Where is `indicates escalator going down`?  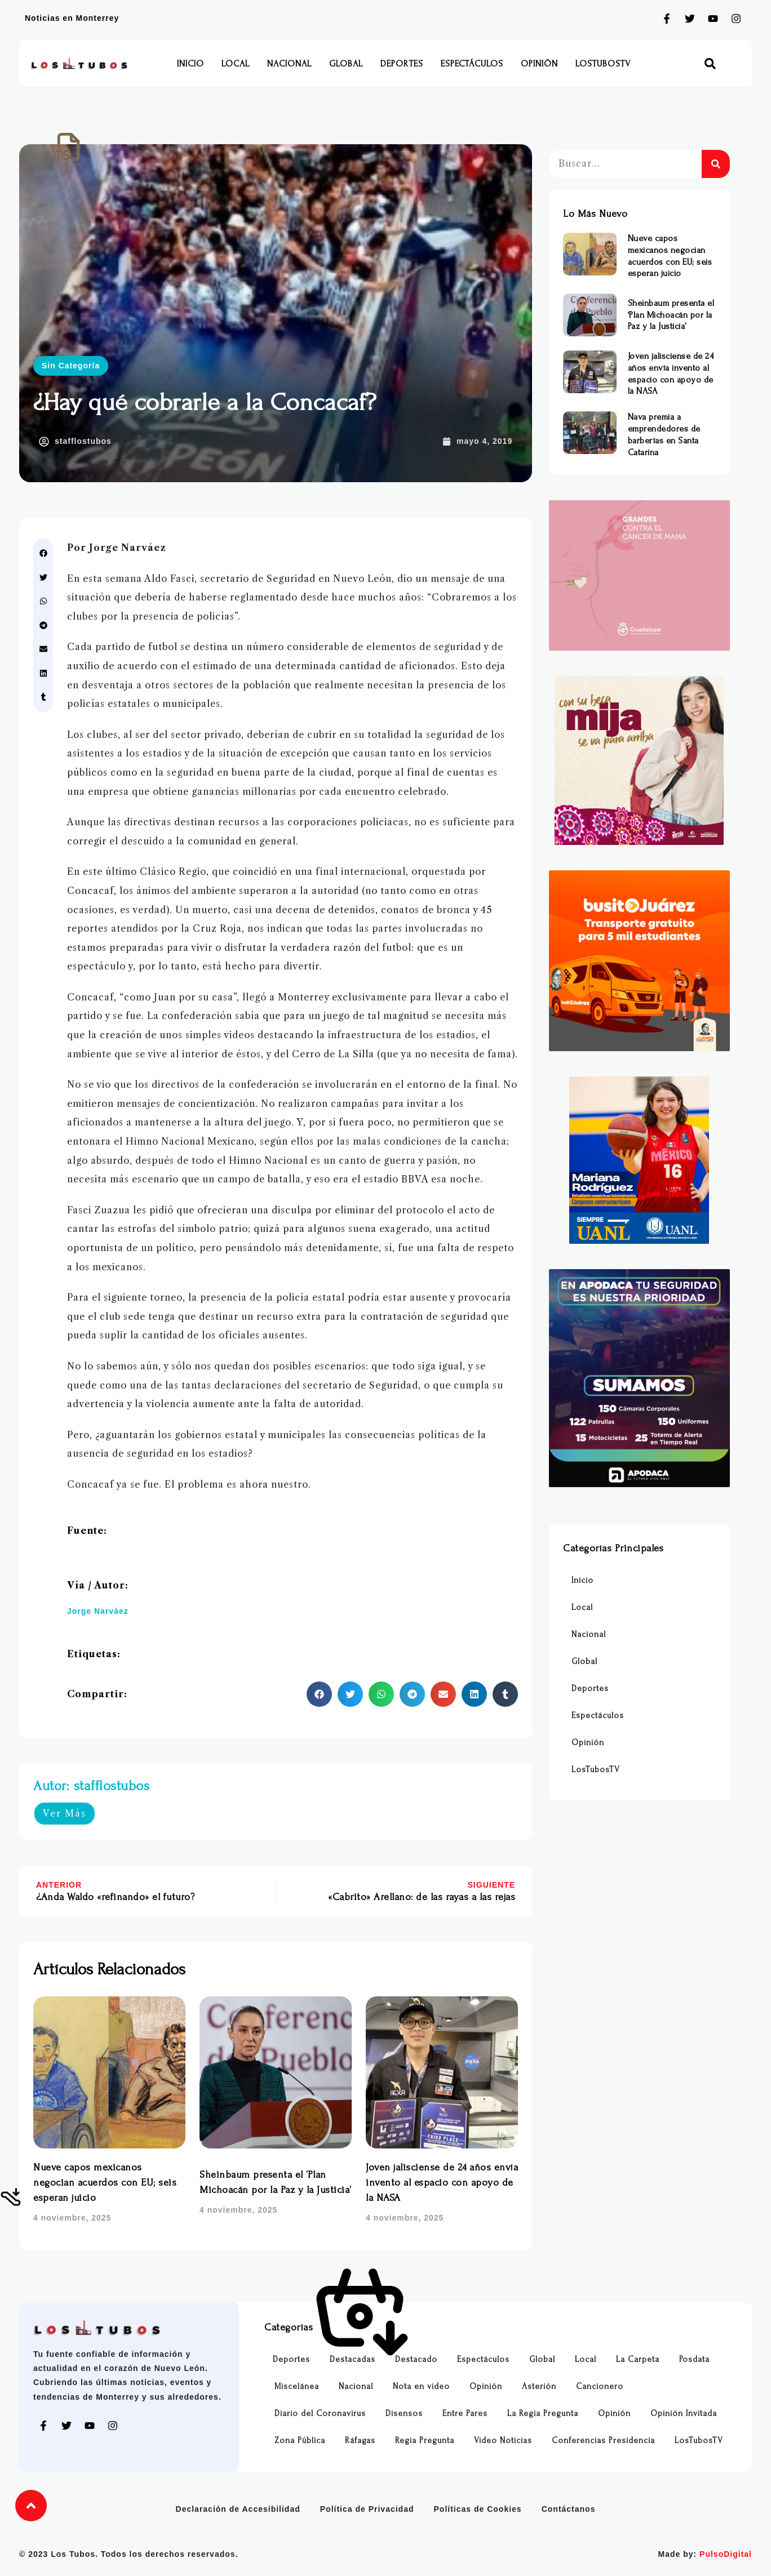
indicates escalator going down is located at coordinates (11, 2197).